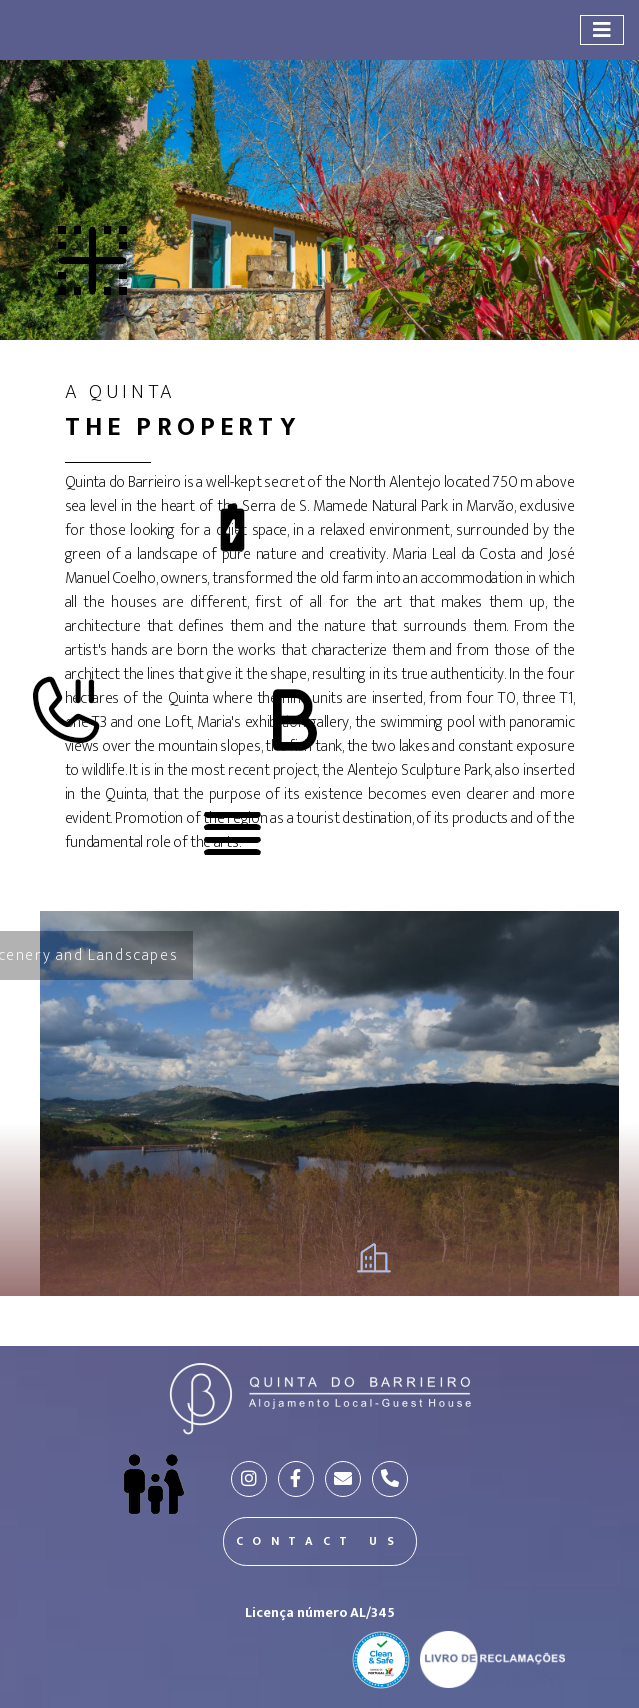 This screenshot has height=1708, width=639. I want to click on apply inner borders to selected cells, so click(92, 260).